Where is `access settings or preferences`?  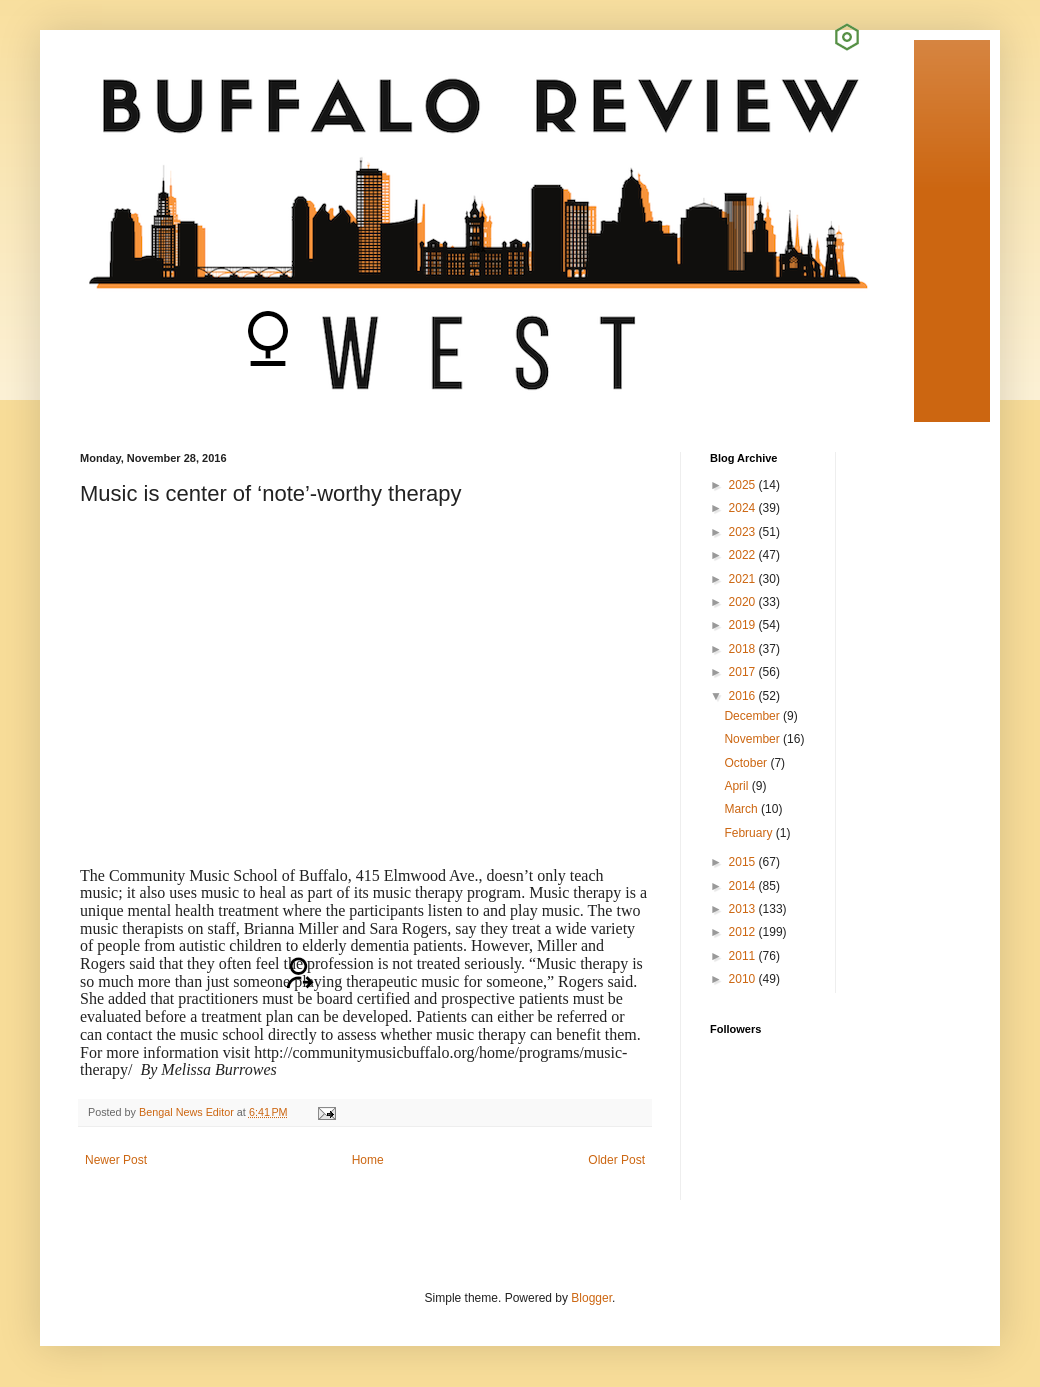 access settings or preferences is located at coordinates (847, 37).